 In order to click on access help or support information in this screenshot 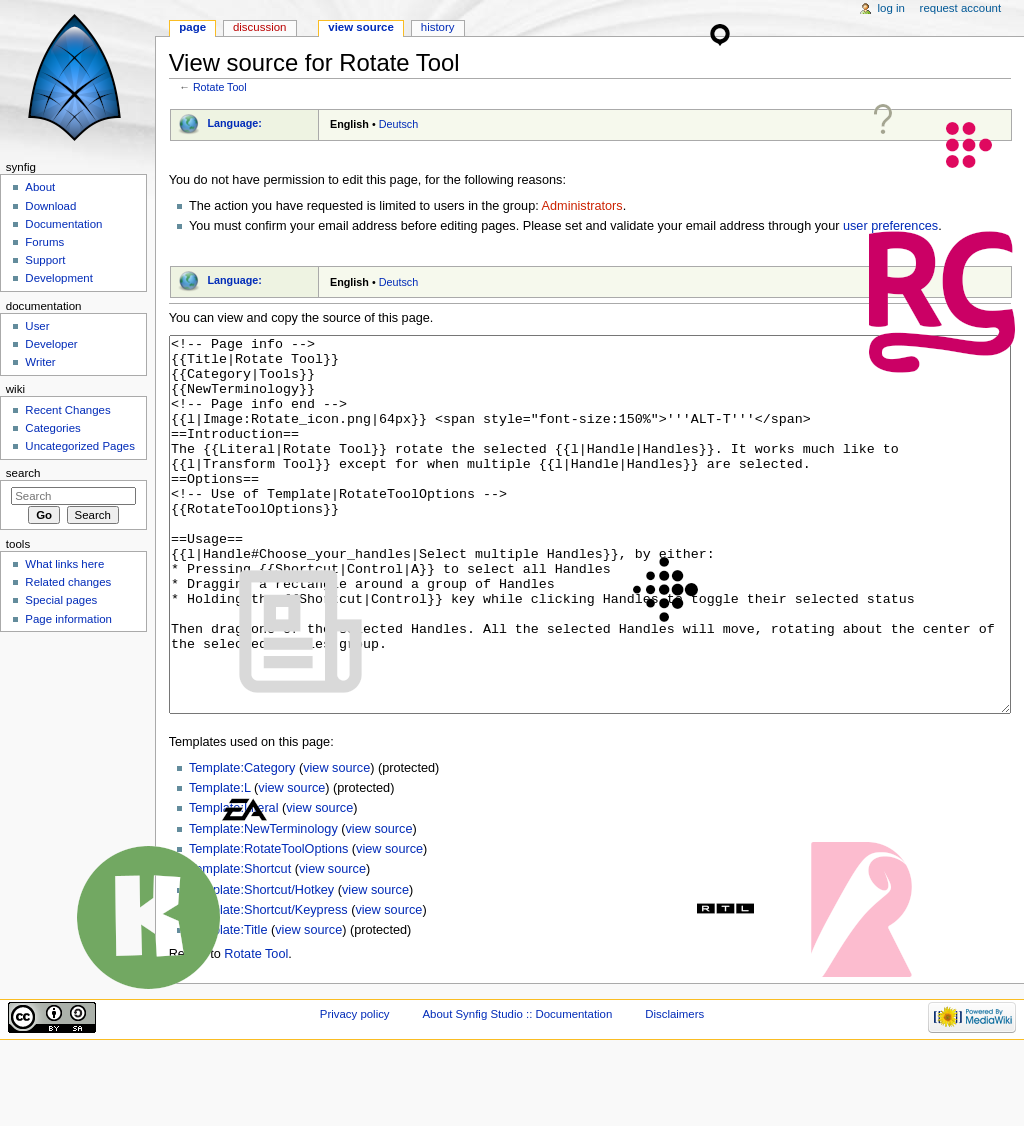, I will do `click(883, 119)`.